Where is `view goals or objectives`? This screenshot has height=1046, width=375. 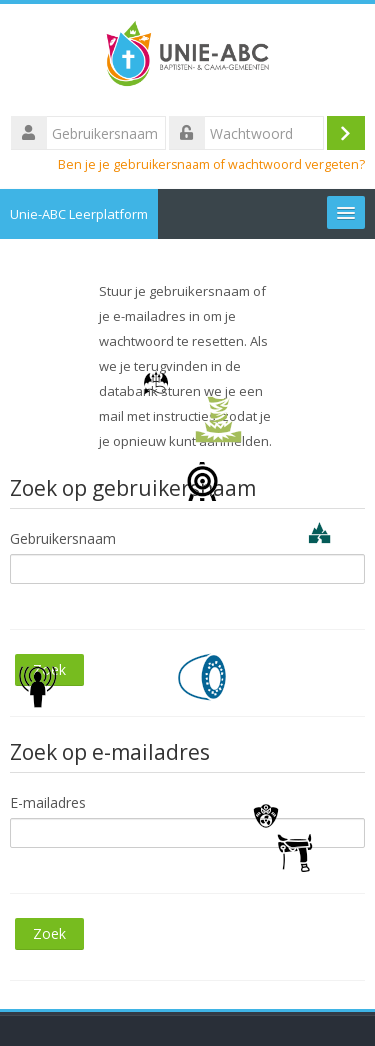
view goals or objectives is located at coordinates (202, 481).